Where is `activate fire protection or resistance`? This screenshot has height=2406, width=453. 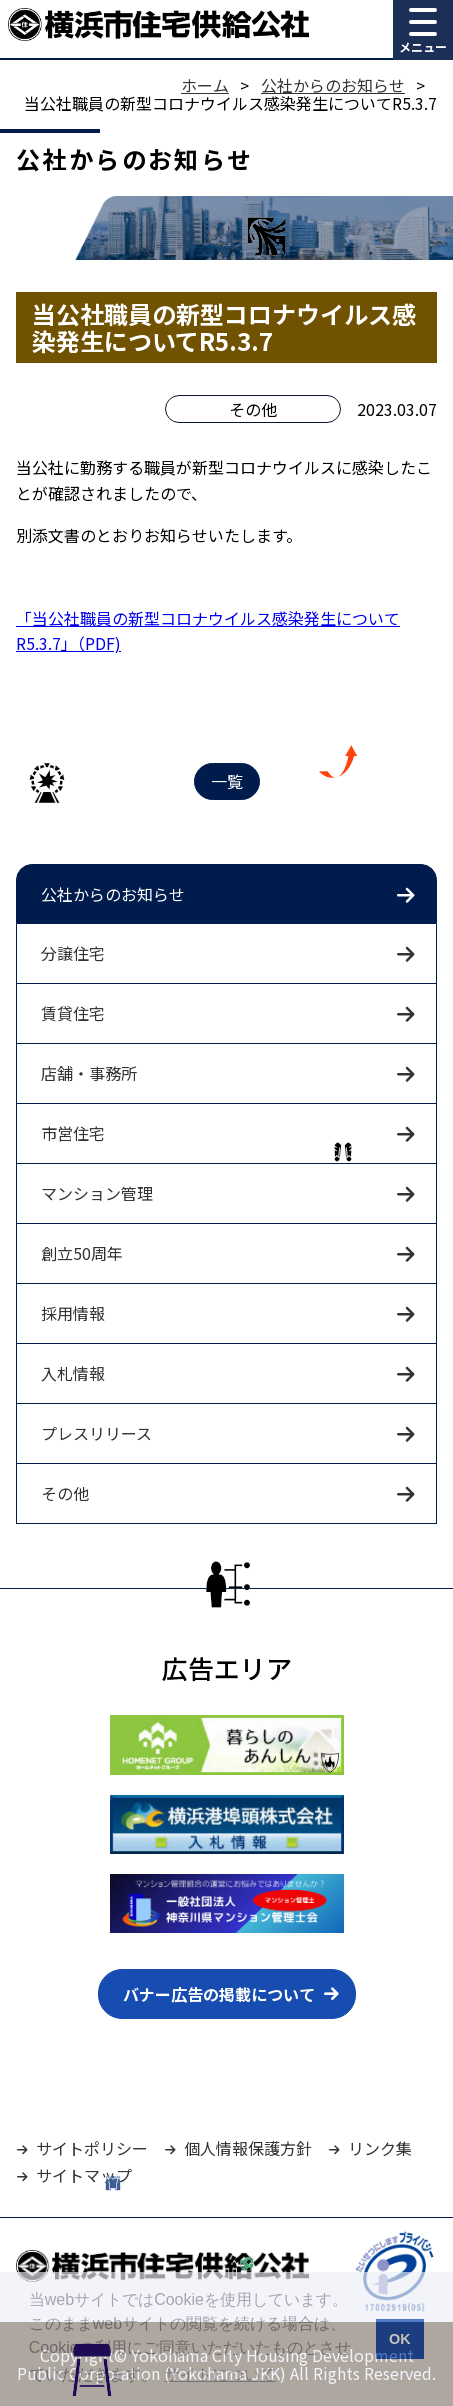
activate fire protection or resistance is located at coordinates (330, 1763).